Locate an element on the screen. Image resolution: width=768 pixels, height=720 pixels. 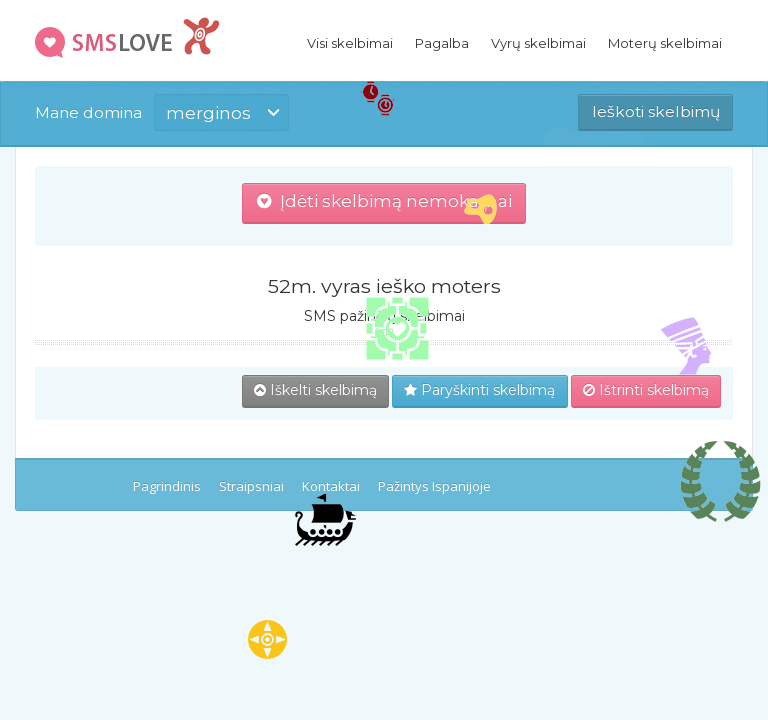
companion cube item or collectible from Portal is located at coordinates (397, 328).